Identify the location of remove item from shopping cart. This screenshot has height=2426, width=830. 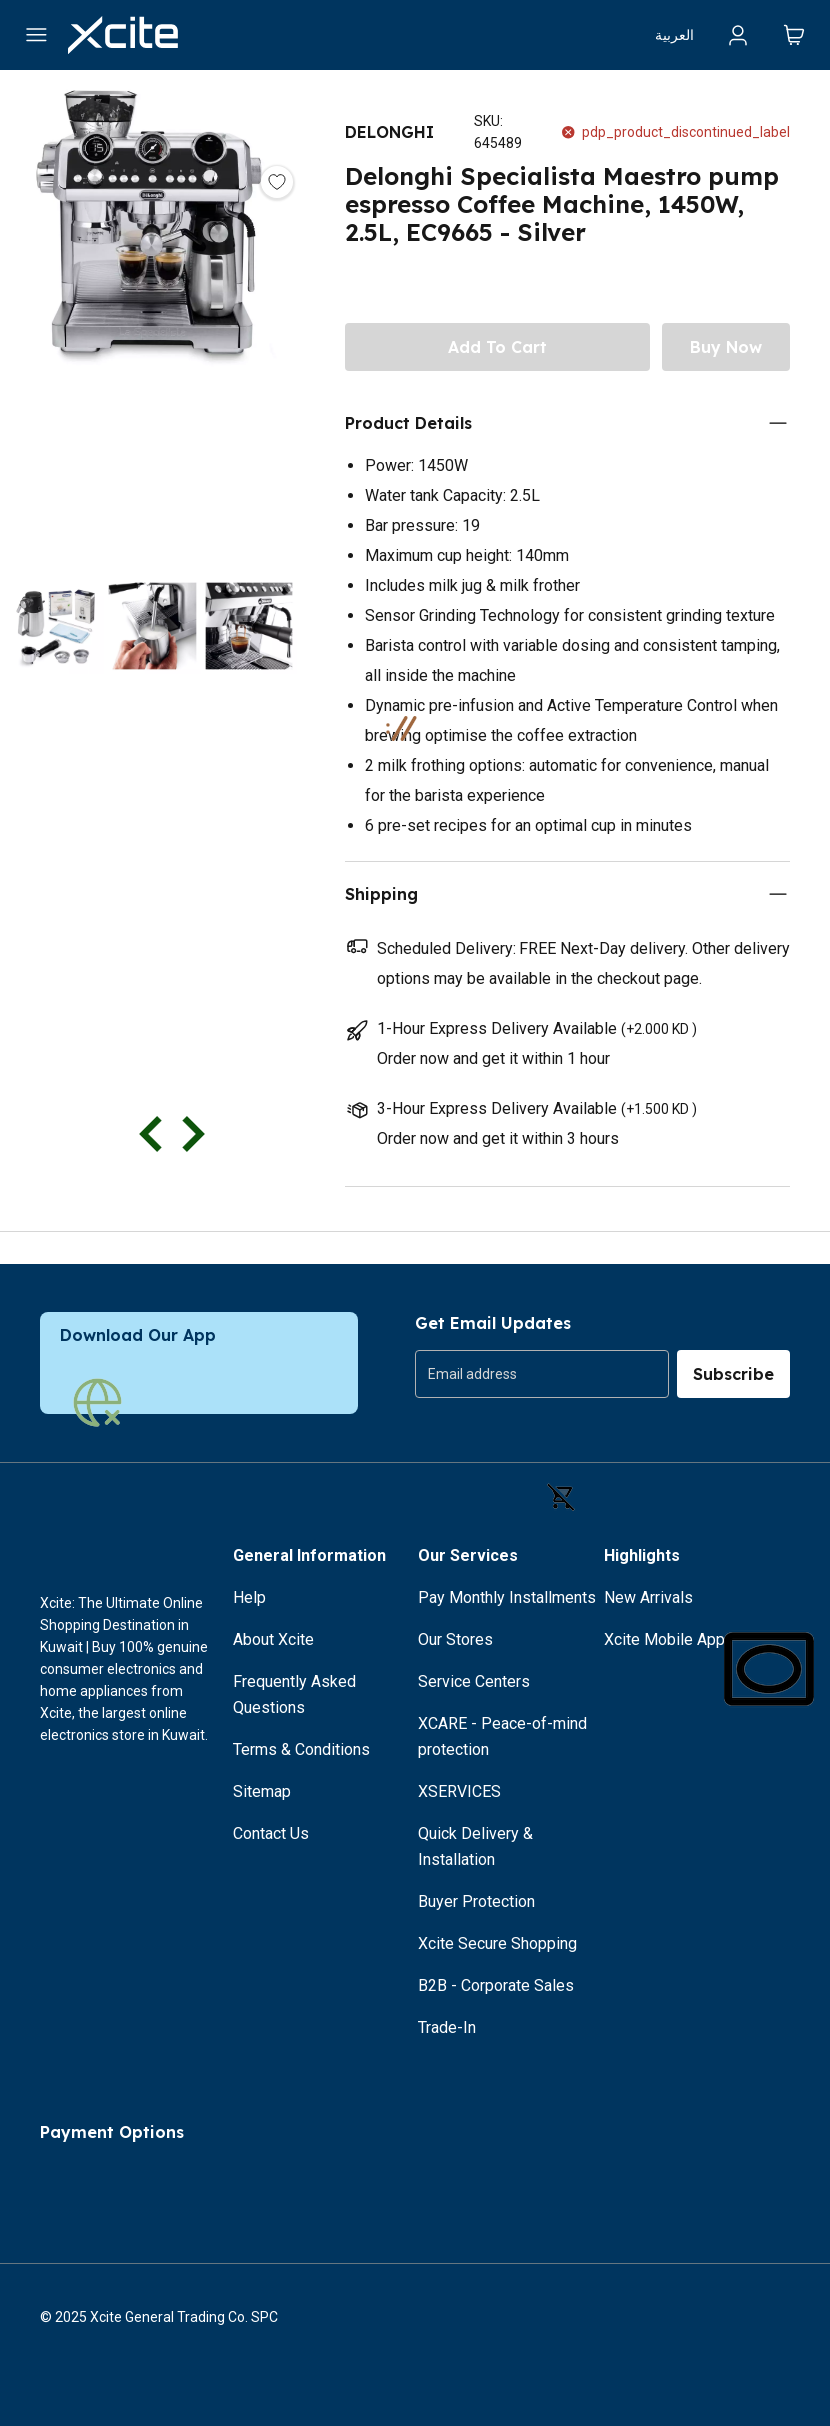
(561, 1496).